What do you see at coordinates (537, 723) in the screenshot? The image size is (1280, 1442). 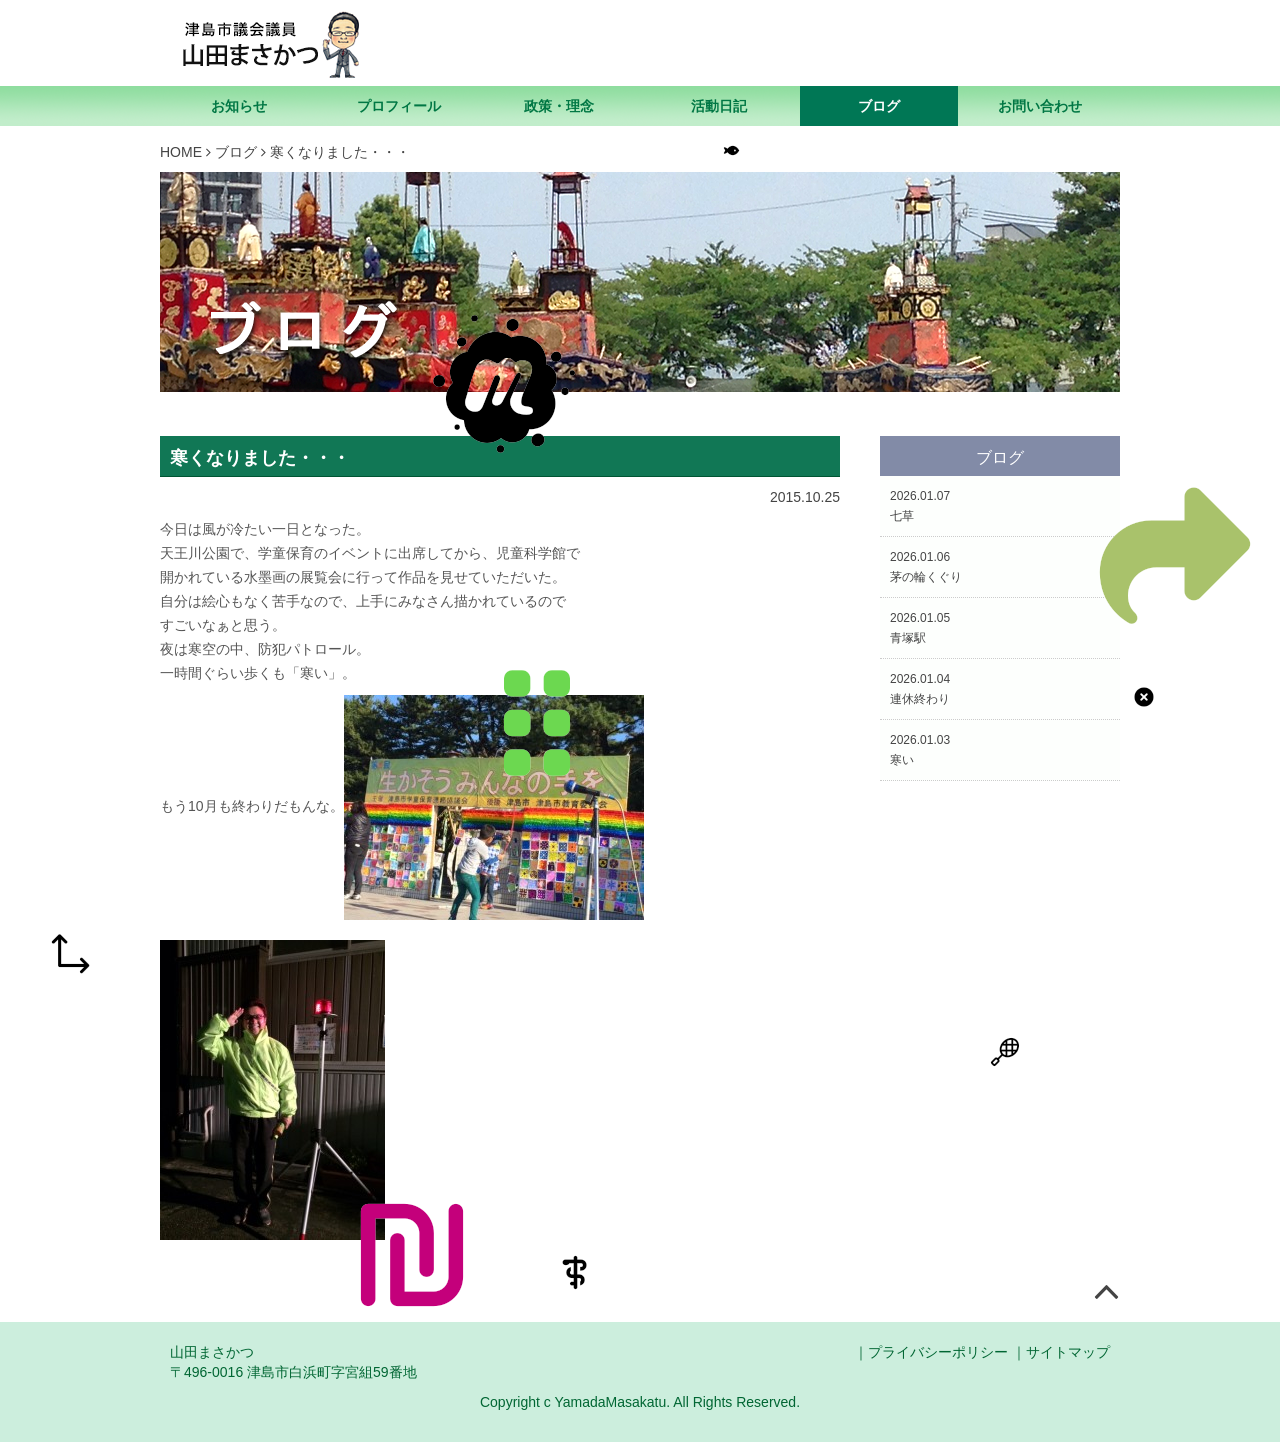 I see `toggle grid view layout` at bounding box center [537, 723].